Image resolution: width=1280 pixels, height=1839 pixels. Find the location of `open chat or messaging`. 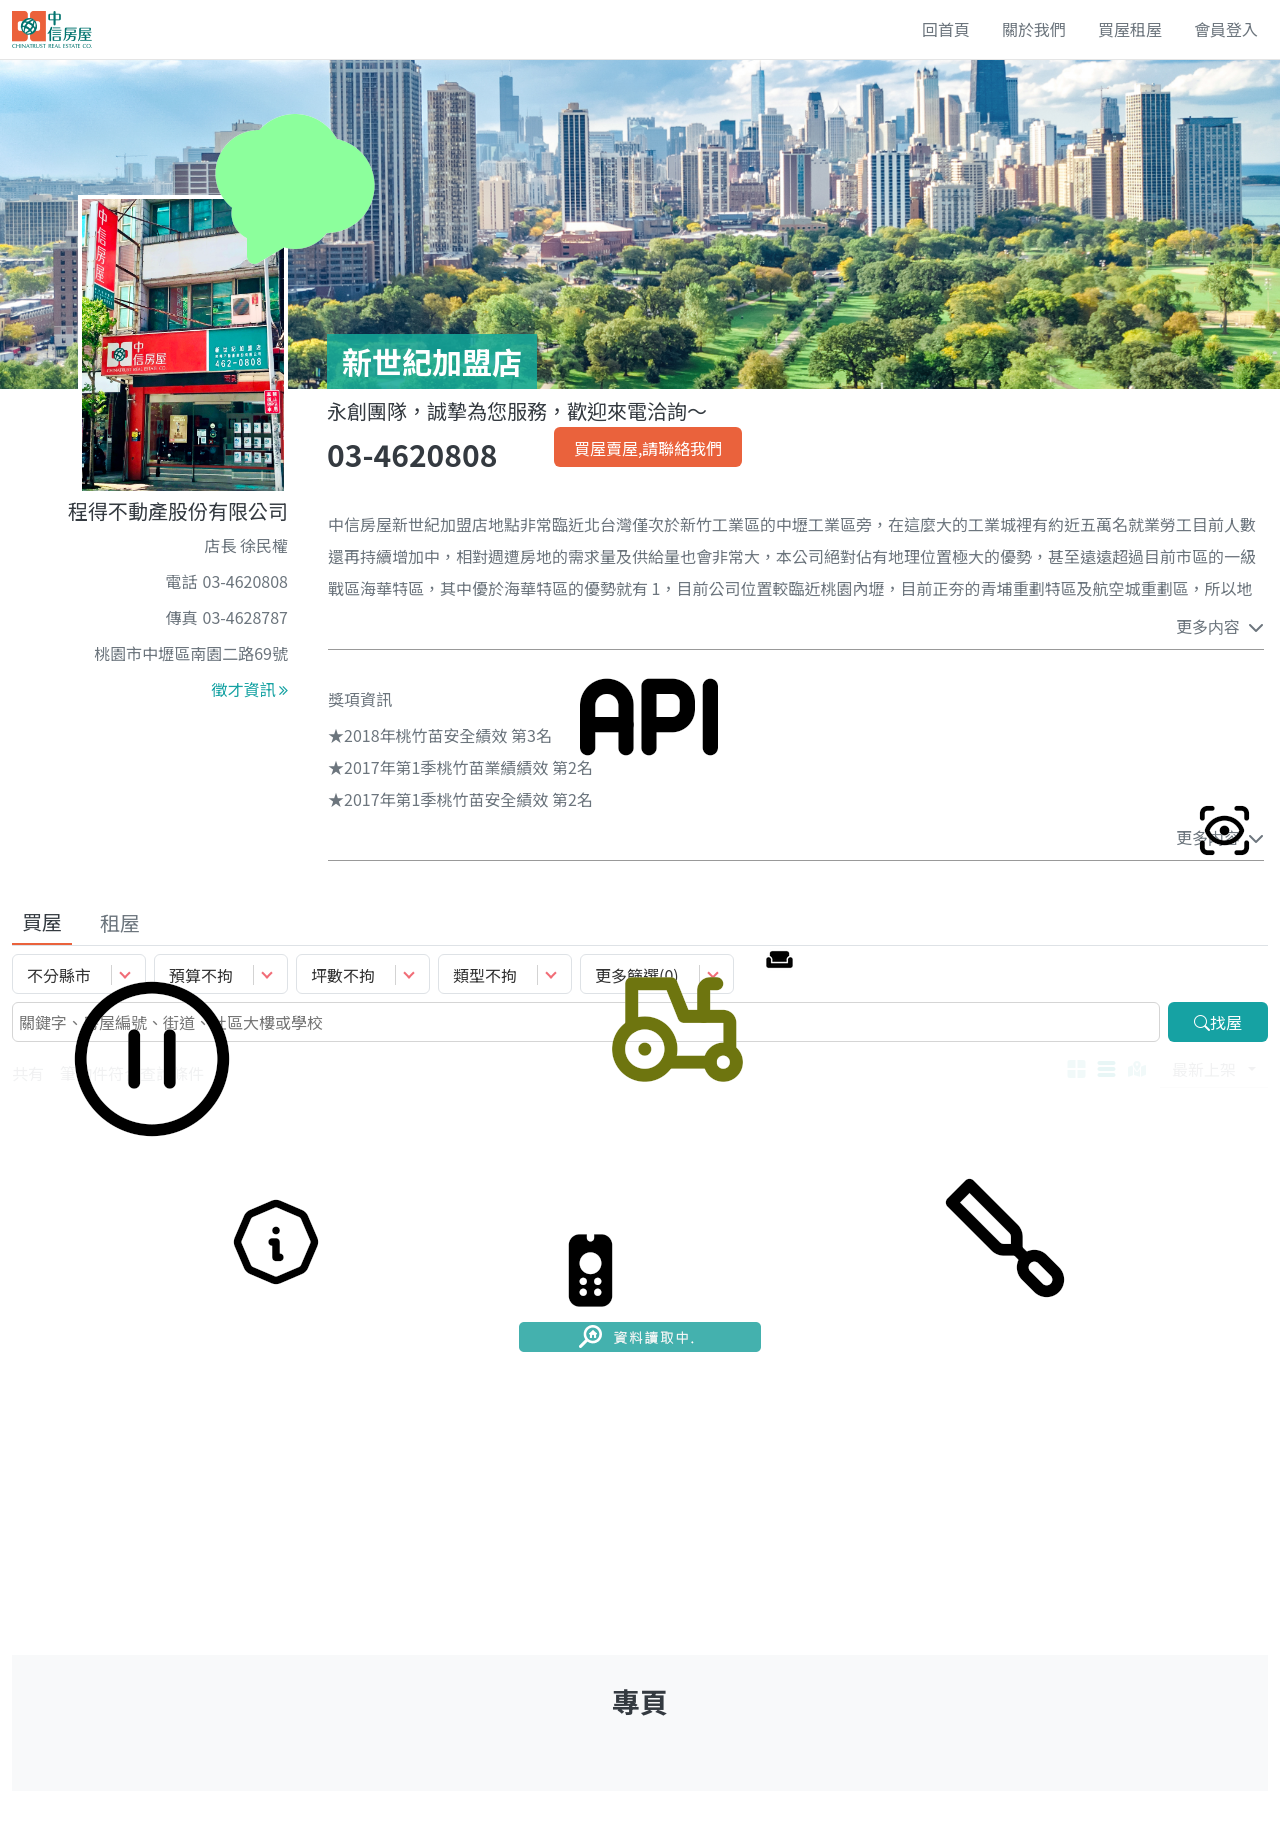

open chat or messaging is located at coordinates (292, 189).